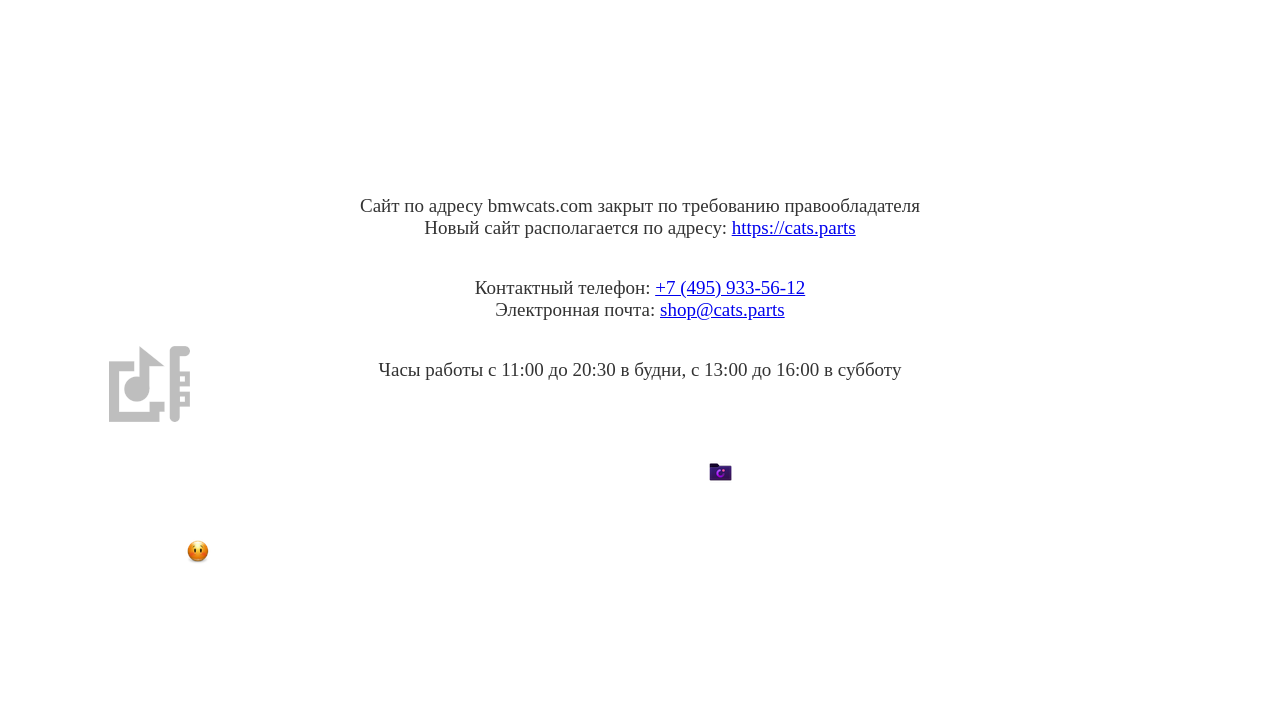 This screenshot has height=720, width=1280. I want to click on indicates embarrassment or awkwardness in a message, so click(198, 552).